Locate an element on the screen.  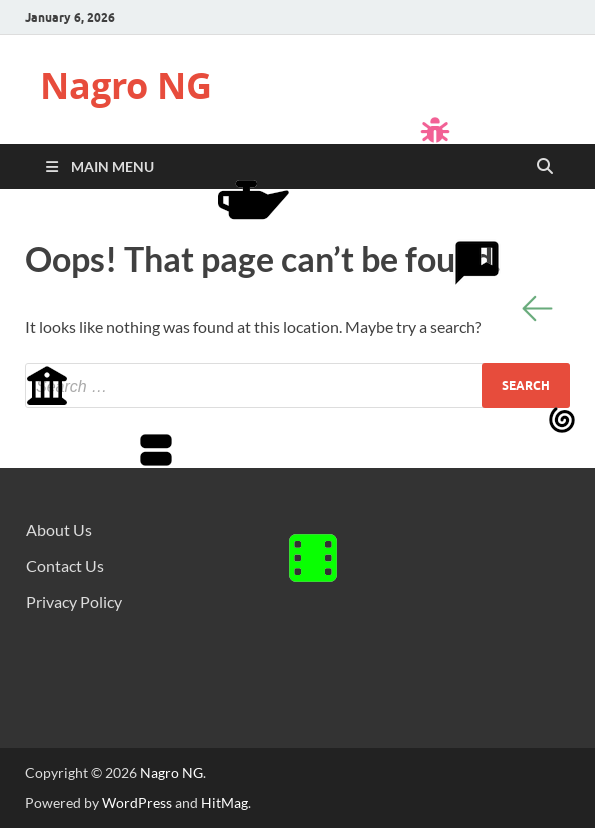
indicates loading or processing in progress is located at coordinates (562, 420).